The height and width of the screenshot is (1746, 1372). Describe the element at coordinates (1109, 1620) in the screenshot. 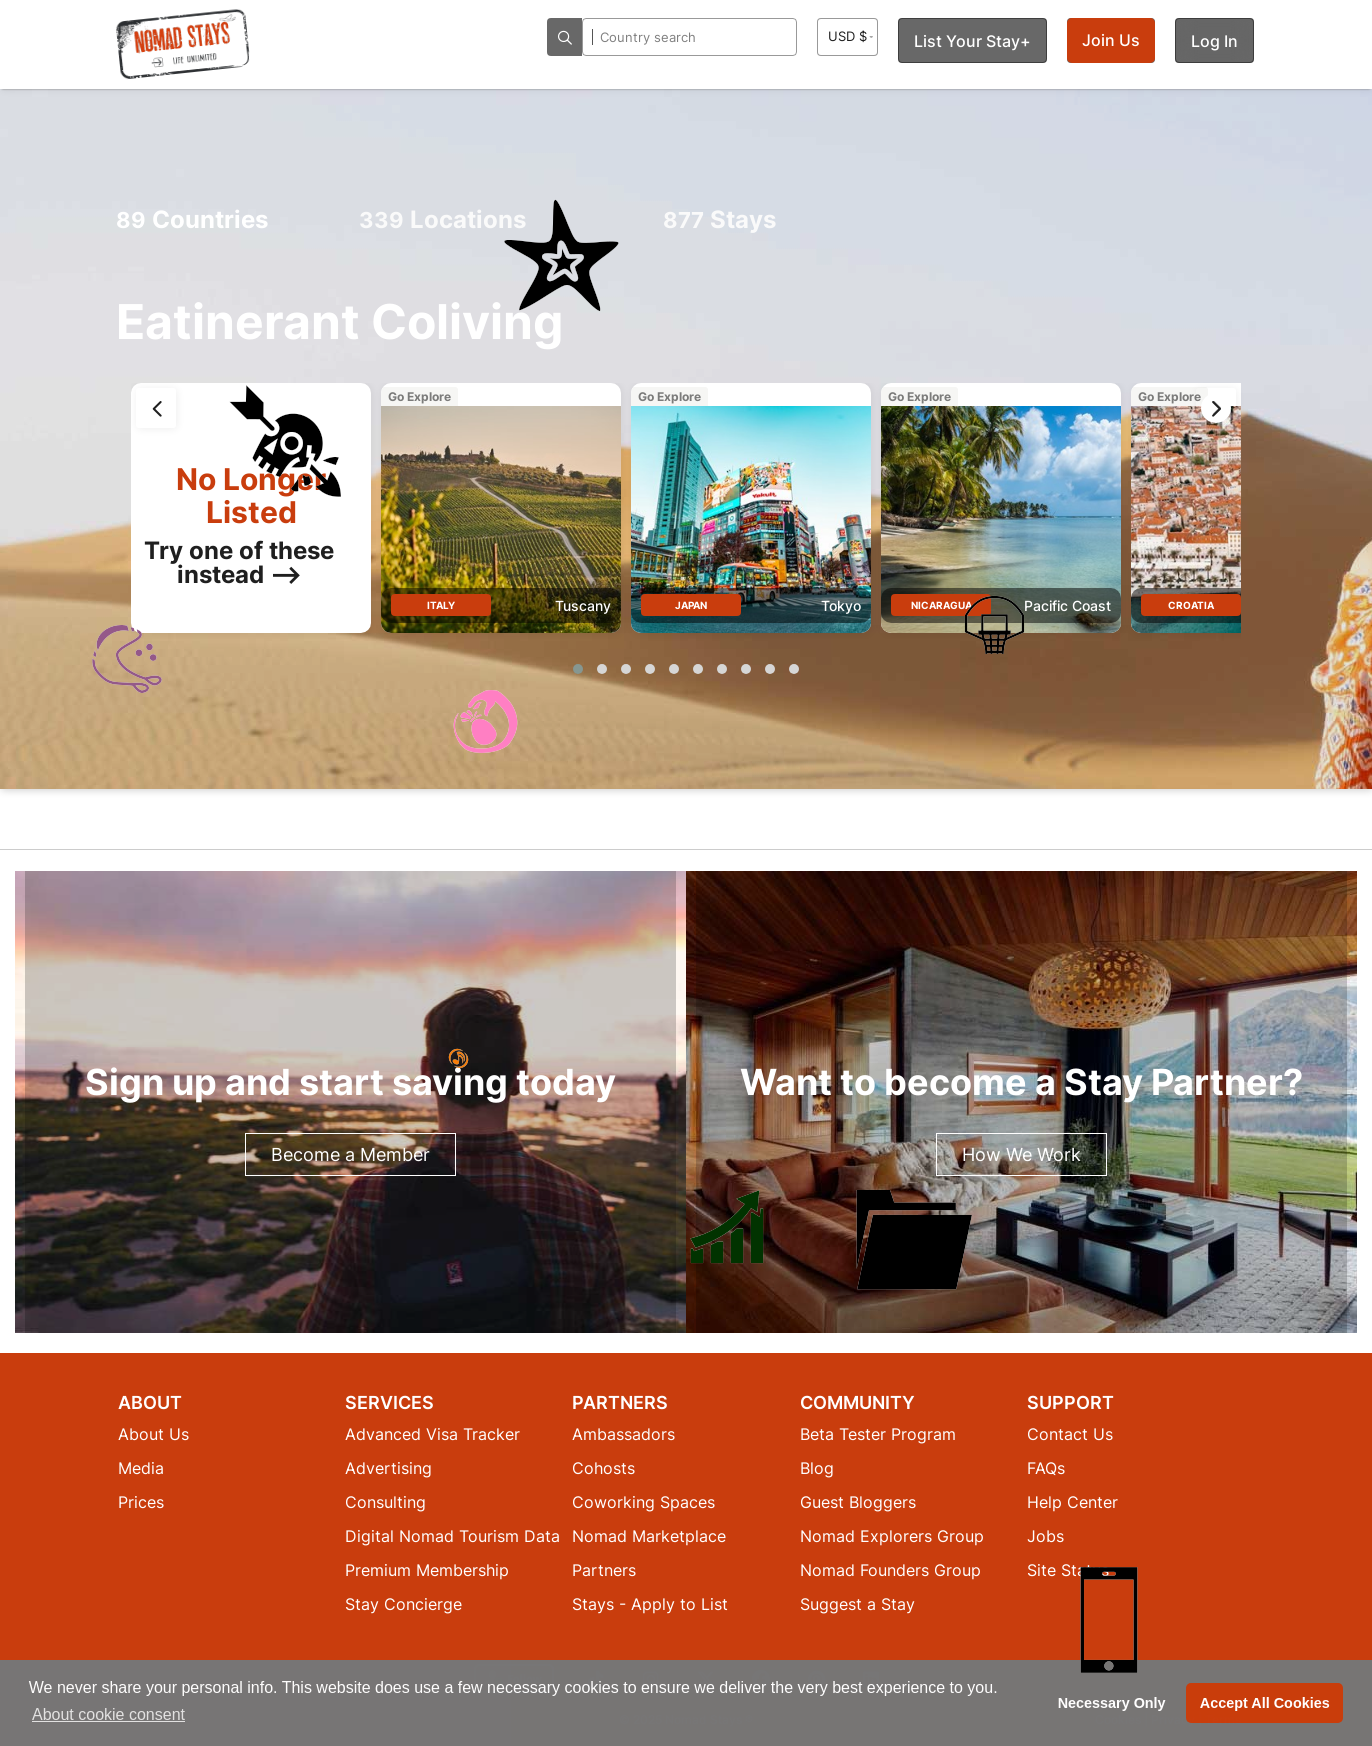

I see `access mobile device settings` at that location.